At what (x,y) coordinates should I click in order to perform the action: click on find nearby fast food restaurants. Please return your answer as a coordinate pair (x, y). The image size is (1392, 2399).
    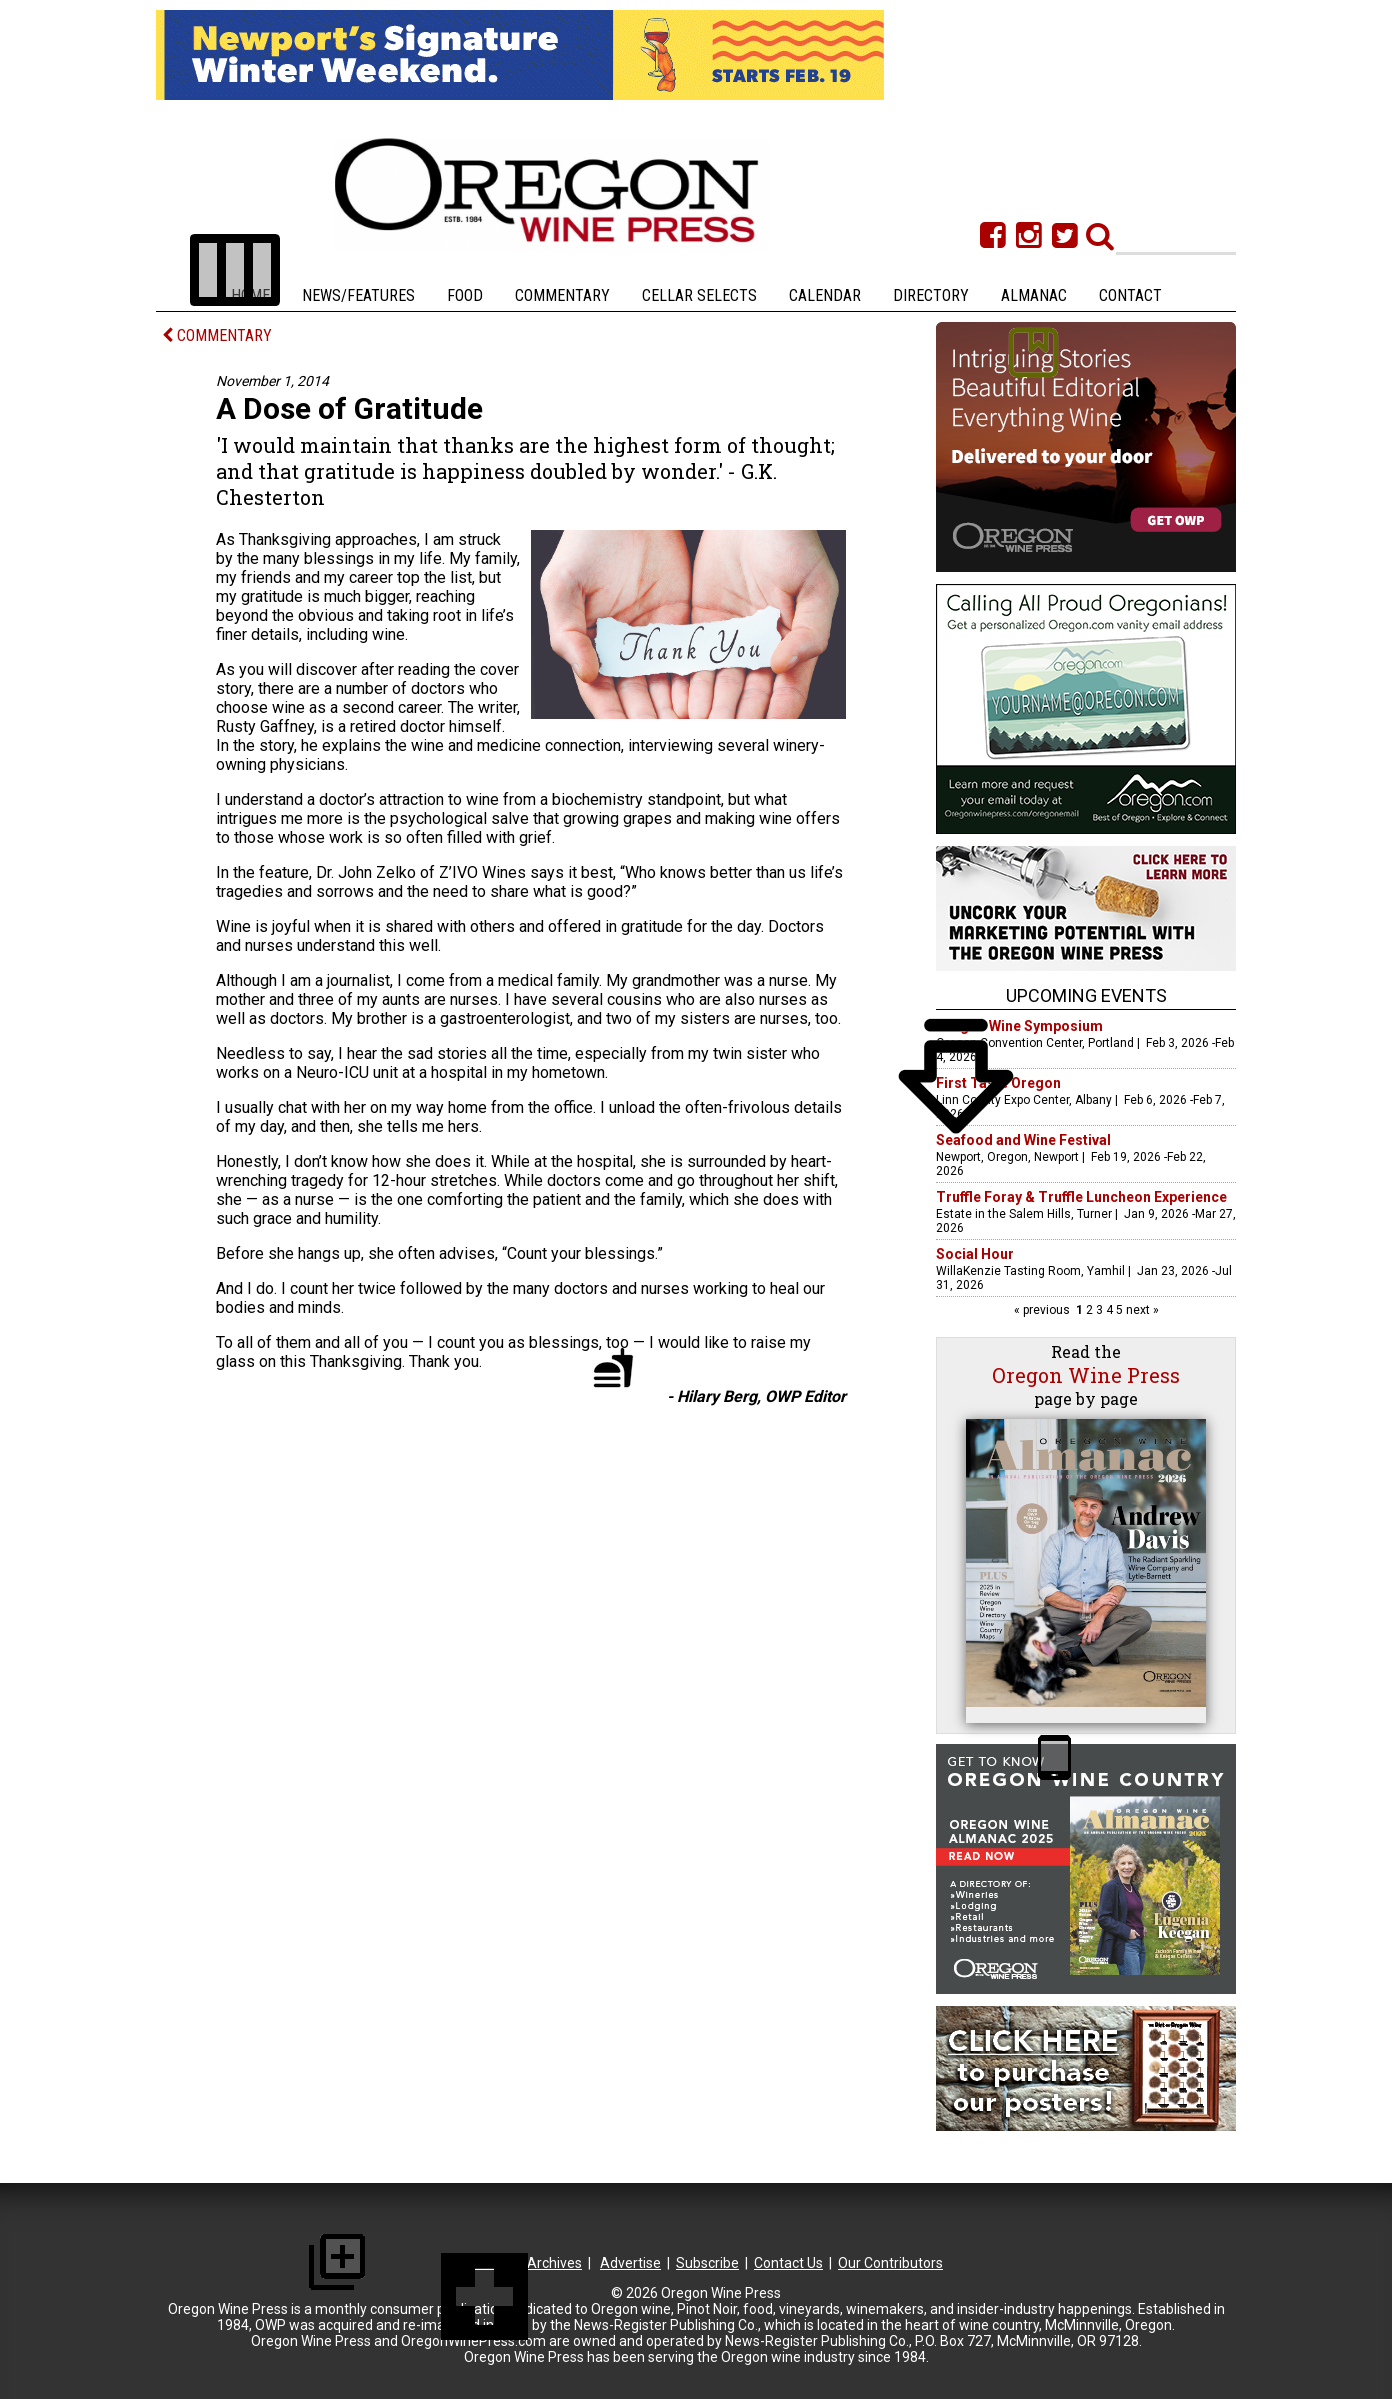
    Looking at the image, I should click on (613, 1367).